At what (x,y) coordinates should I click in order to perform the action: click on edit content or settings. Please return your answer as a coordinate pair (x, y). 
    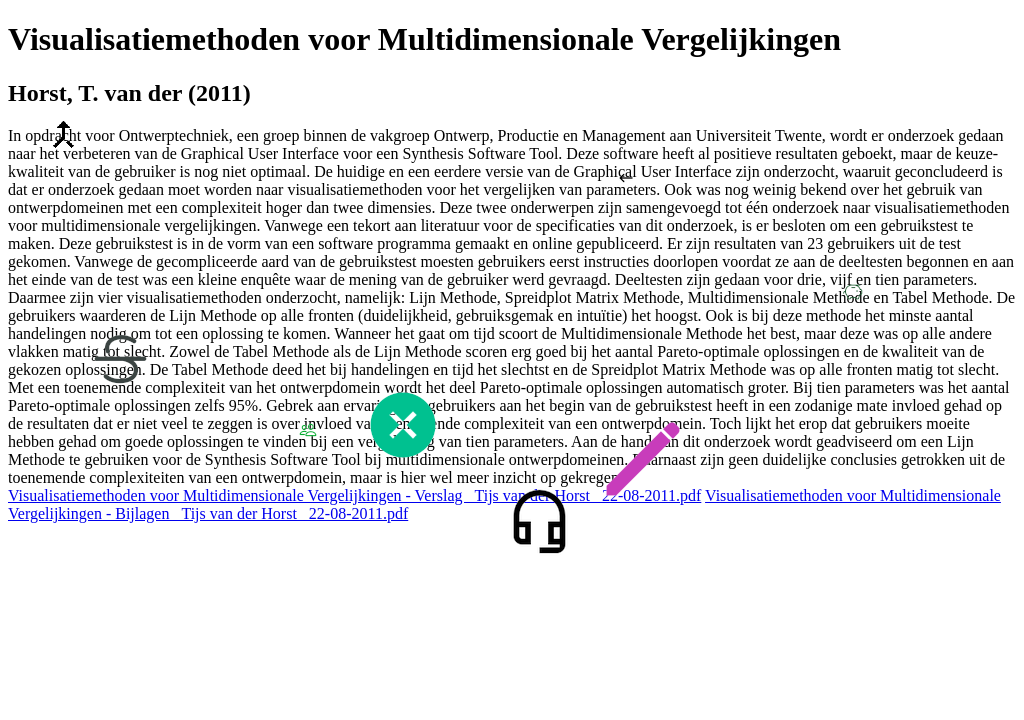
    Looking at the image, I should click on (643, 459).